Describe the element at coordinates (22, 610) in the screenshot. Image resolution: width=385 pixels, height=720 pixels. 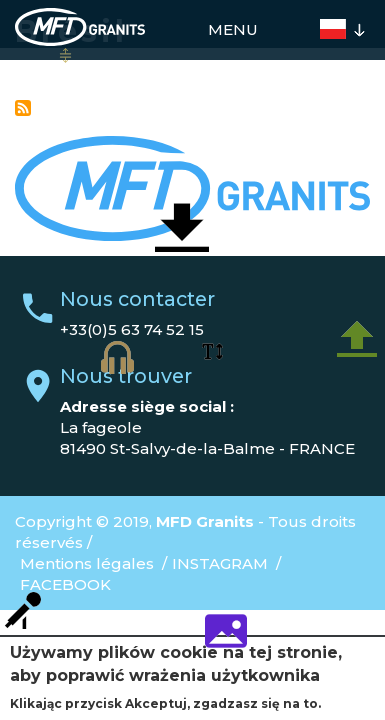
I see `access artist or musician profile` at that location.